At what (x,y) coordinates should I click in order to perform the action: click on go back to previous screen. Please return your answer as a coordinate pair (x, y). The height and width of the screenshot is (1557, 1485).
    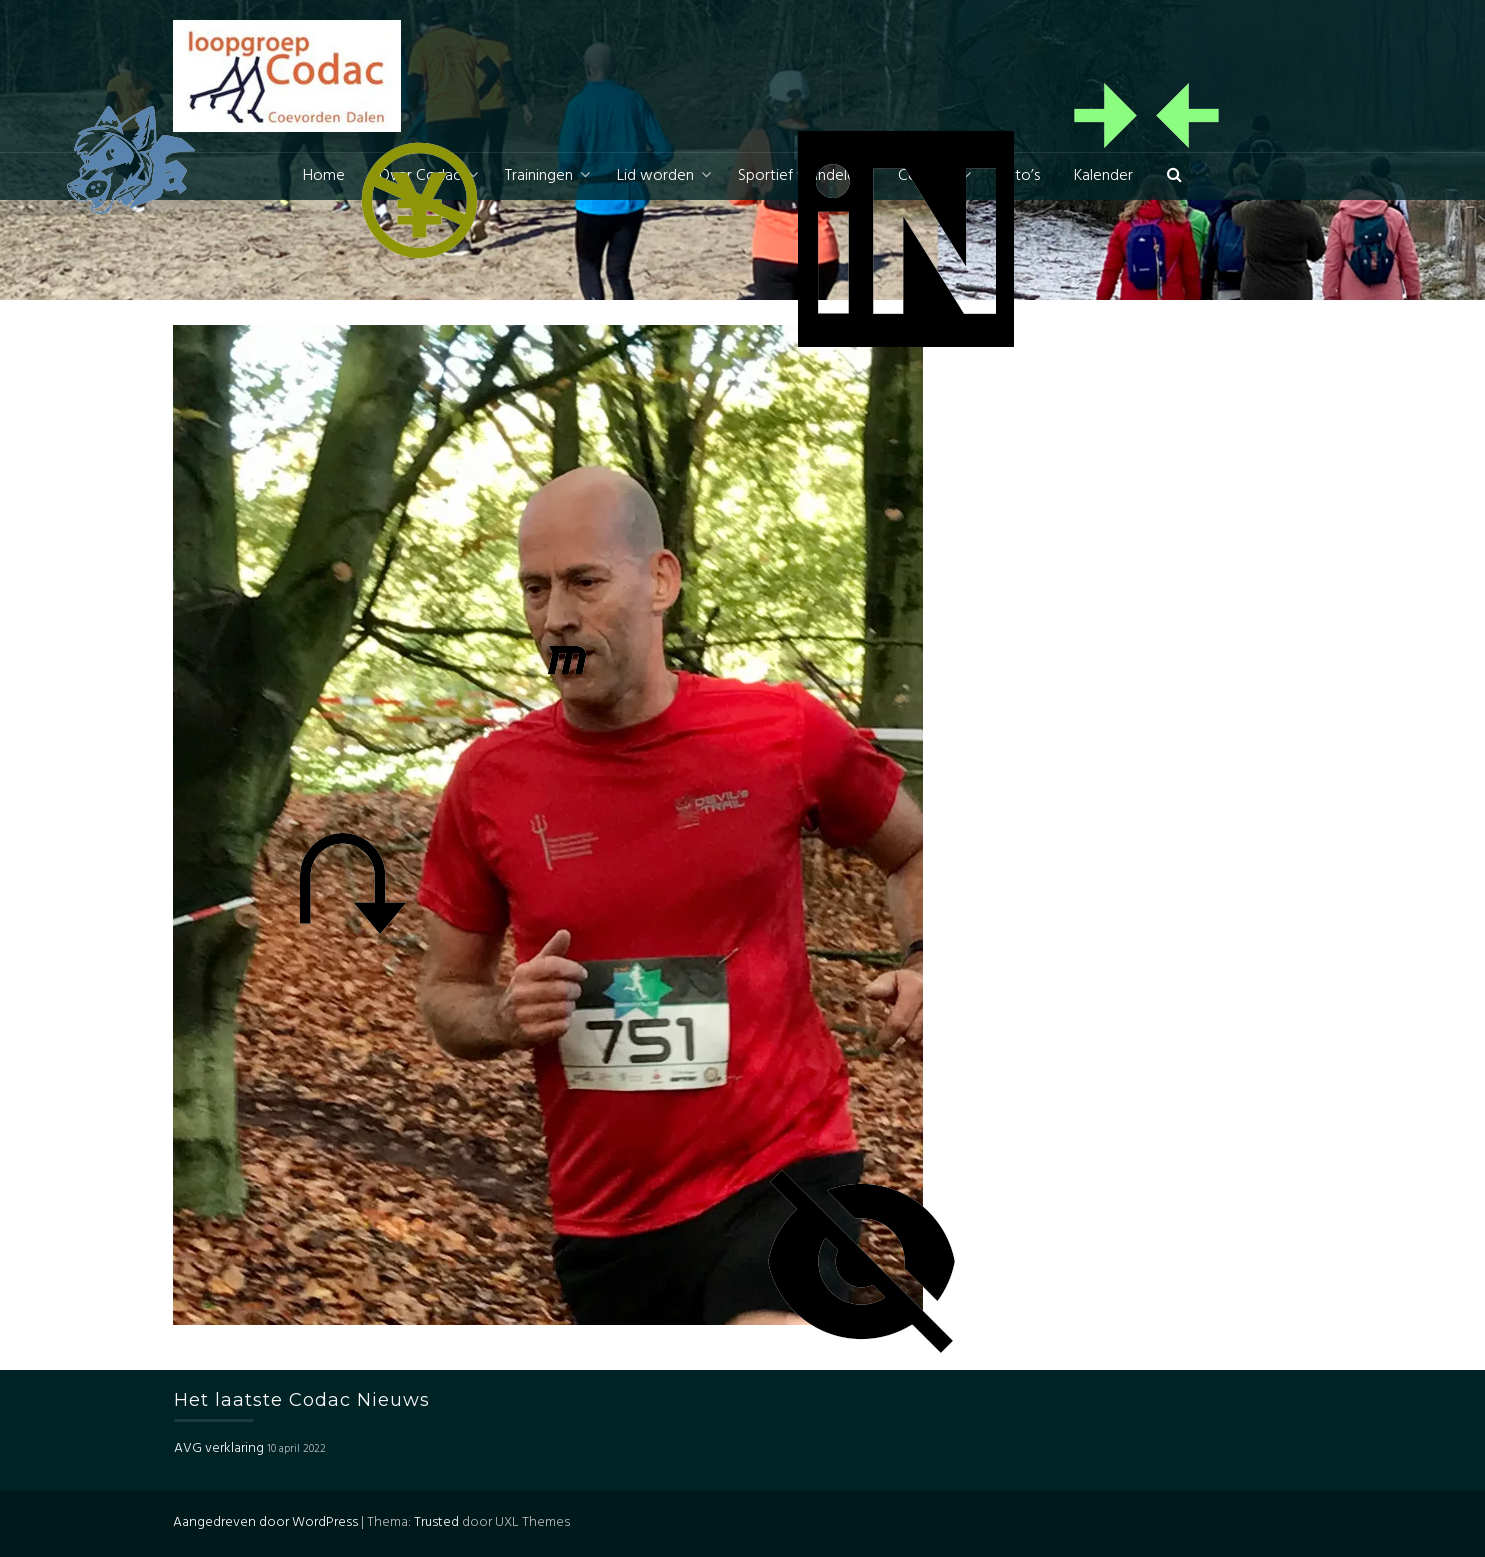
    Looking at the image, I should click on (348, 881).